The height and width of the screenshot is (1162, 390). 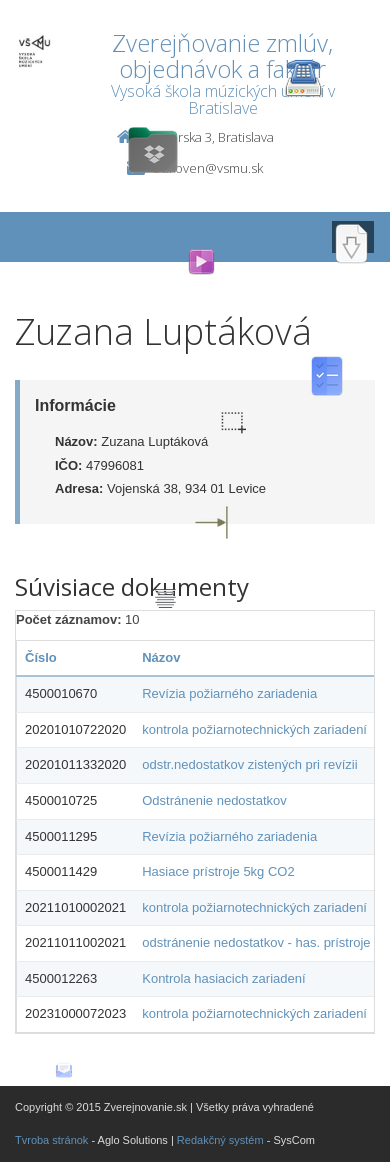 What do you see at coordinates (233, 422) in the screenshot?
I see `take a screenshot of a selected area` at bounding box center [233, 422].